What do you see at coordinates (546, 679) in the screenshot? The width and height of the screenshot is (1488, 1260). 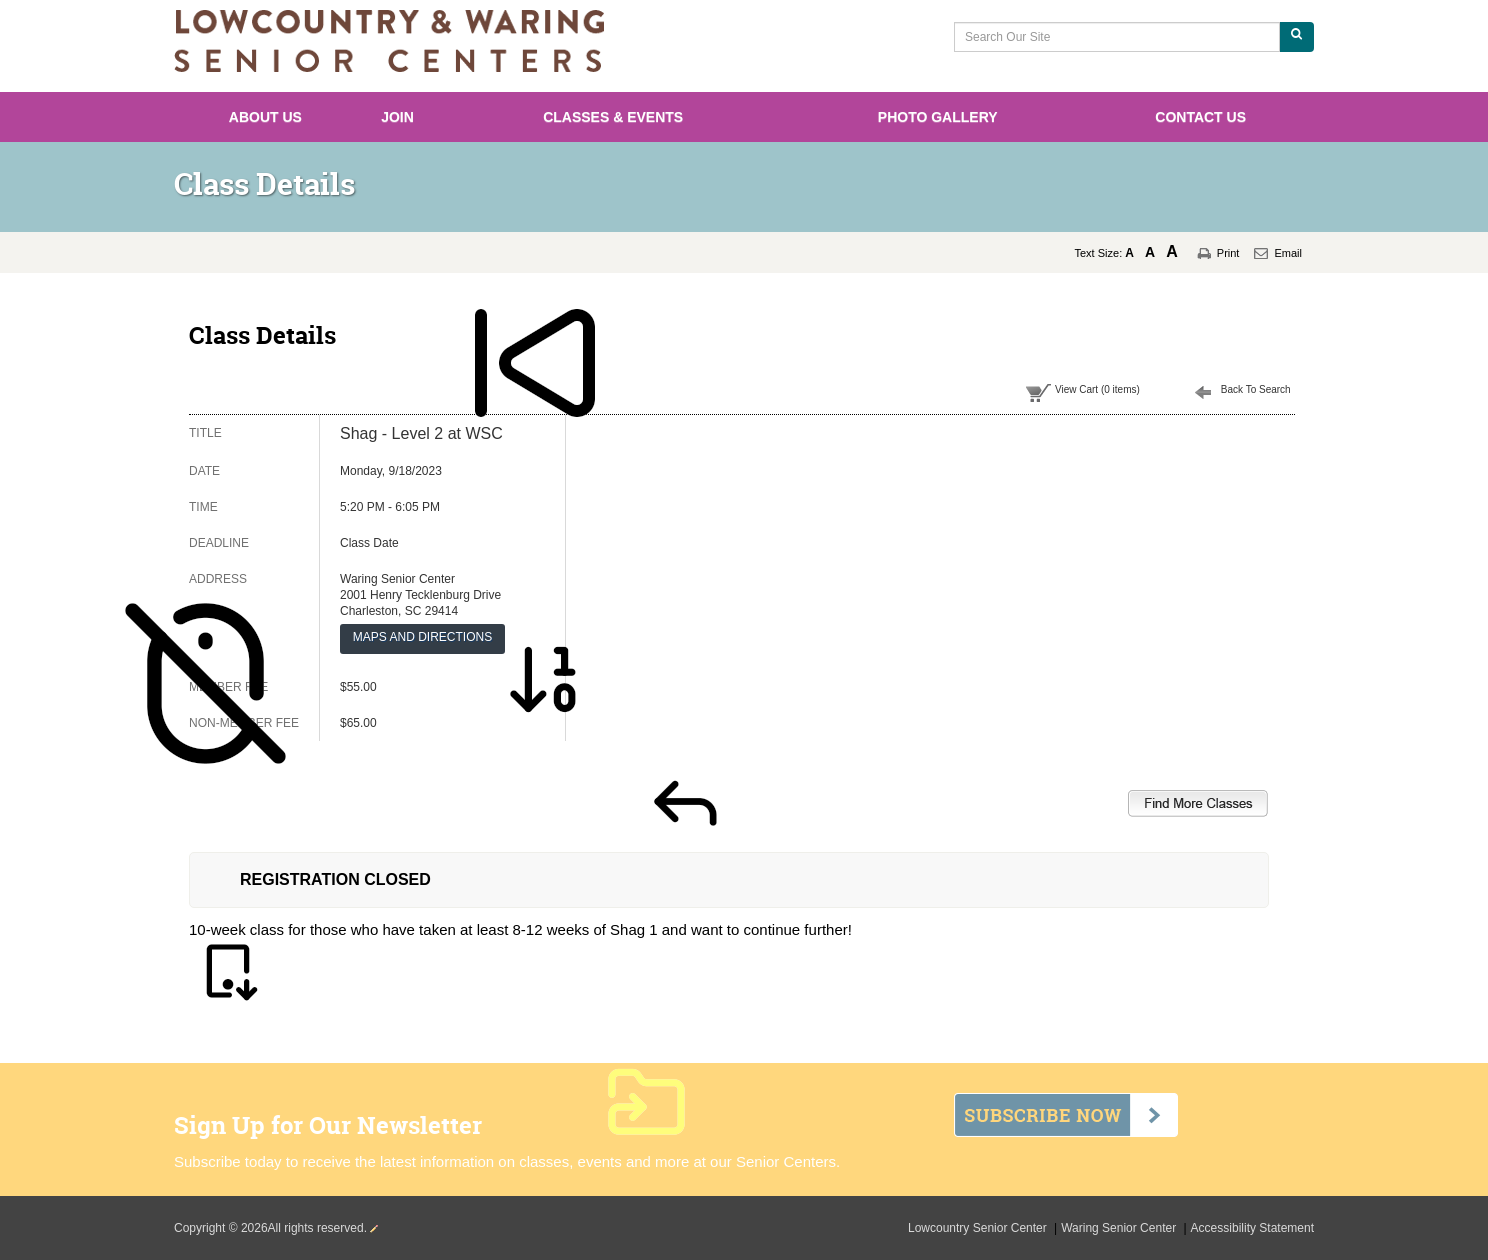 I see `sort numerically in descending order` at bounding box center [546, 679].